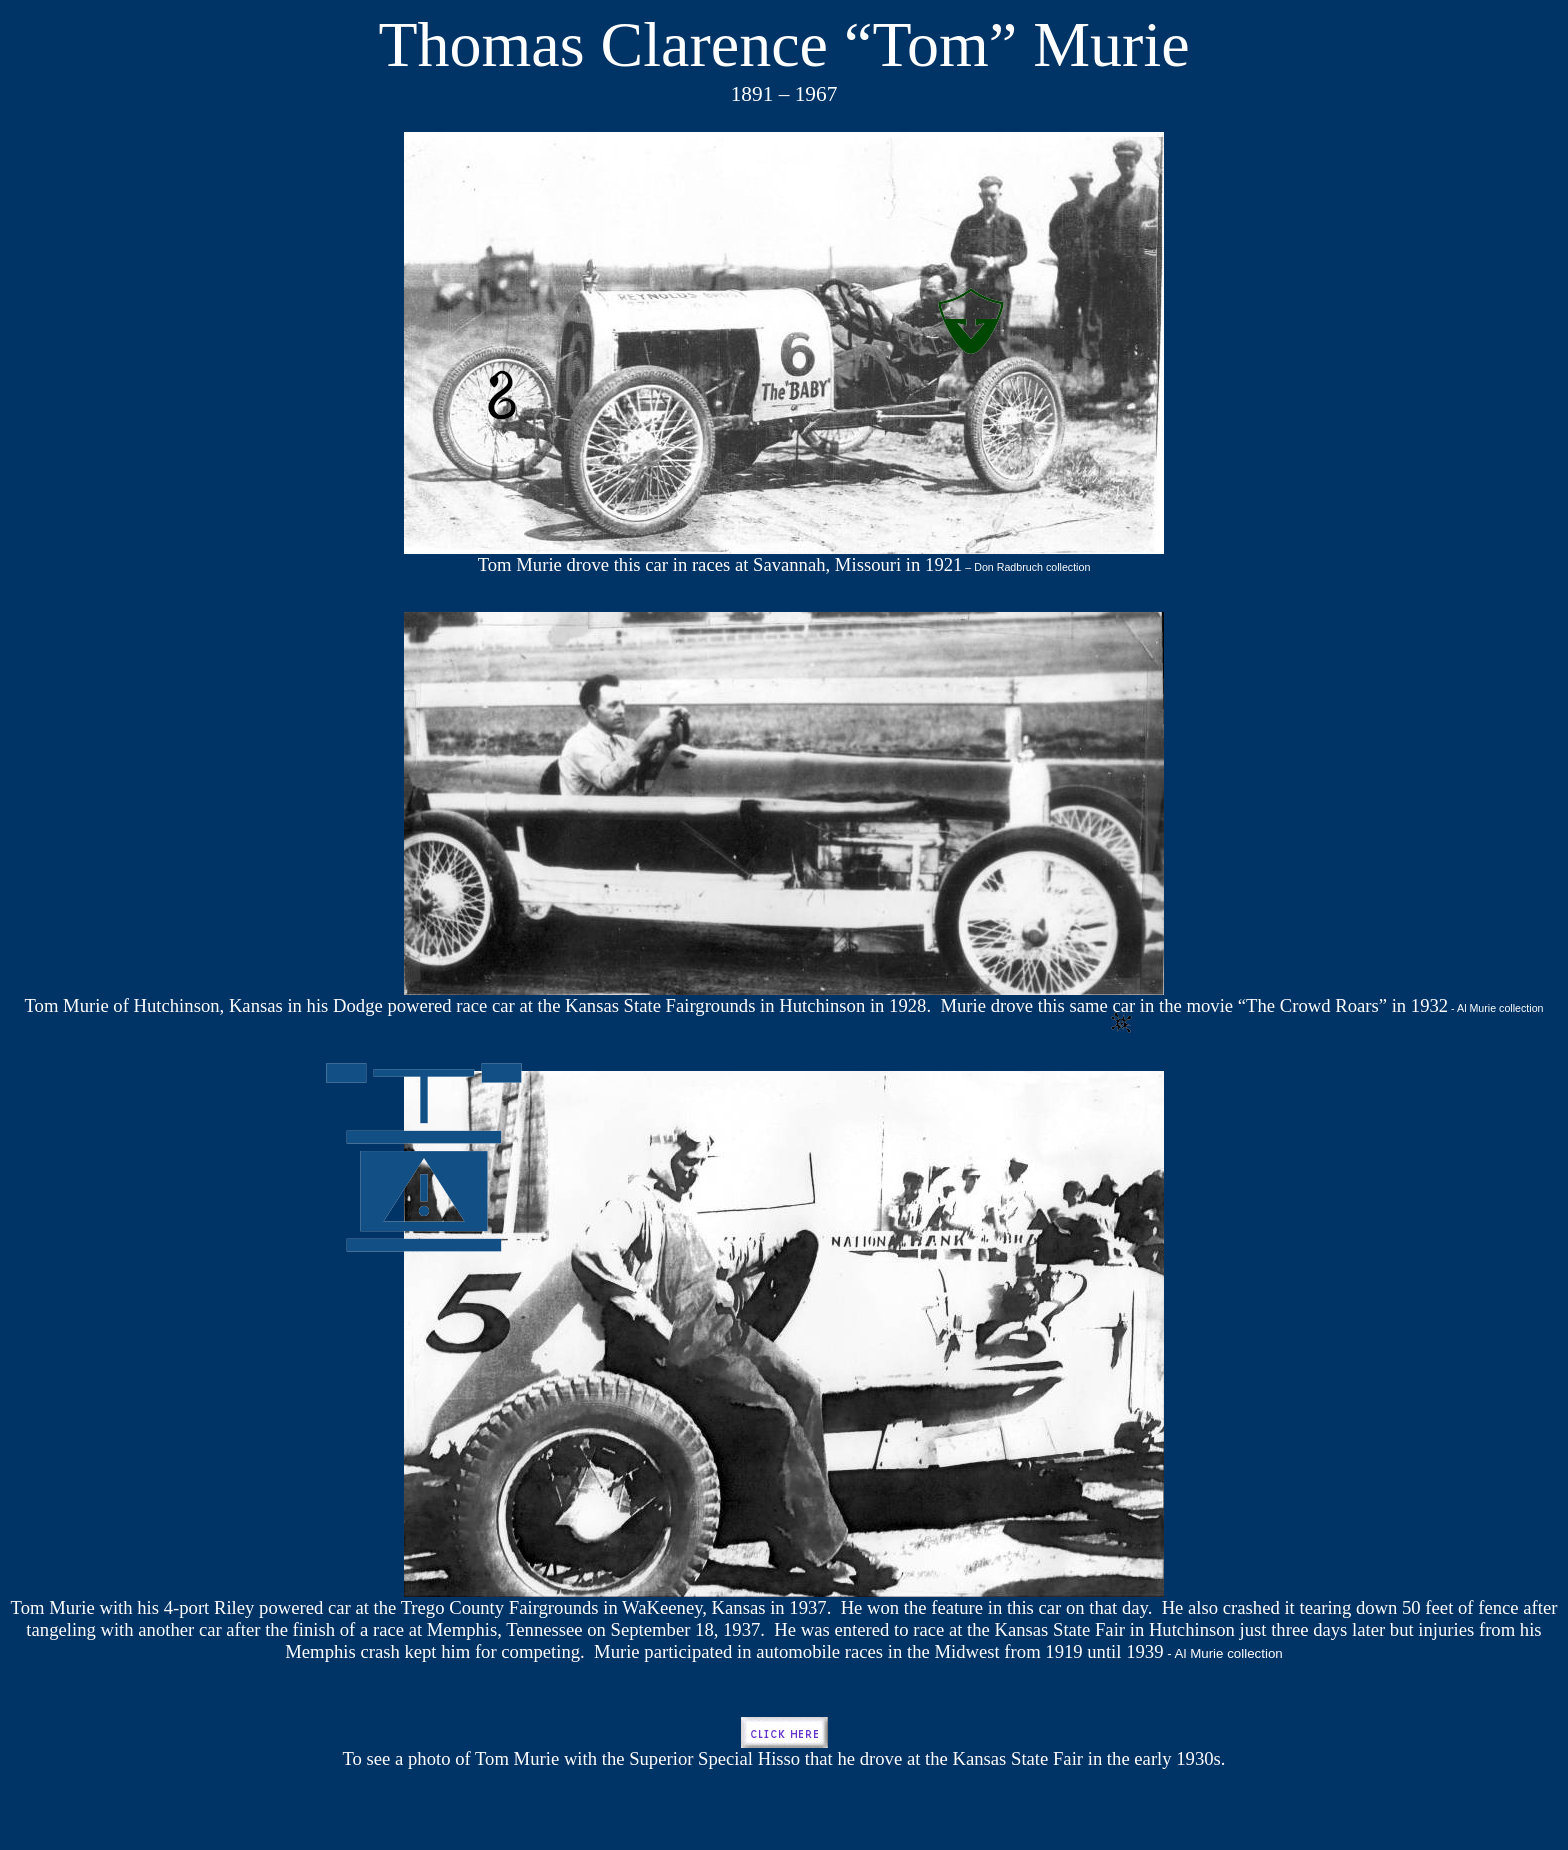 The image size is (1568, 1850). Describe the element at coordinates (502, 395) in the screenshot. I see `indicates poison status effect on character` at that location.